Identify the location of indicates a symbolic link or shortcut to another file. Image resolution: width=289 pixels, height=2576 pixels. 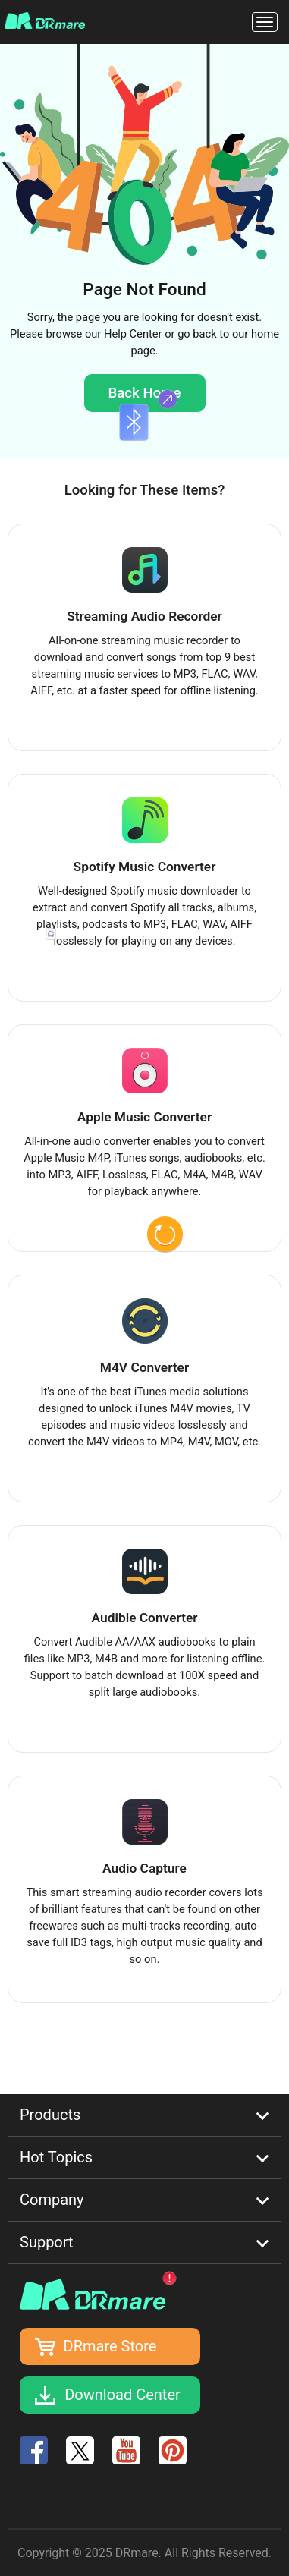
(168, 399).